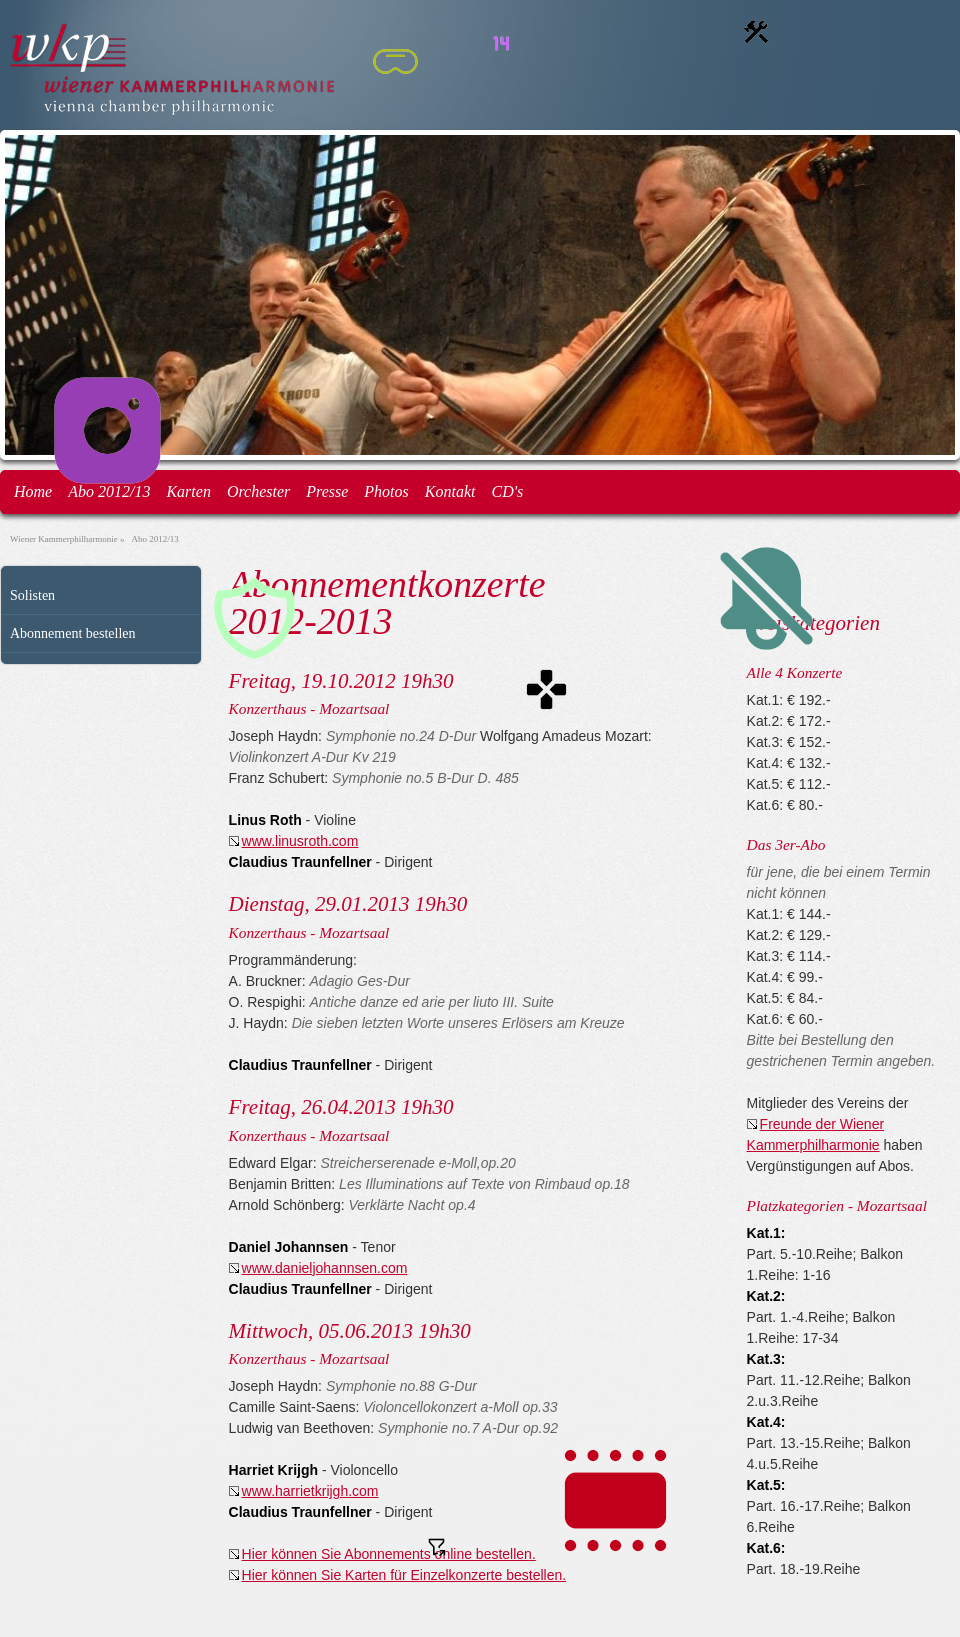  Describe the element at coordinates (395, 61) in the screenshot. I see `access virtual reality or immersive mode` at that location.